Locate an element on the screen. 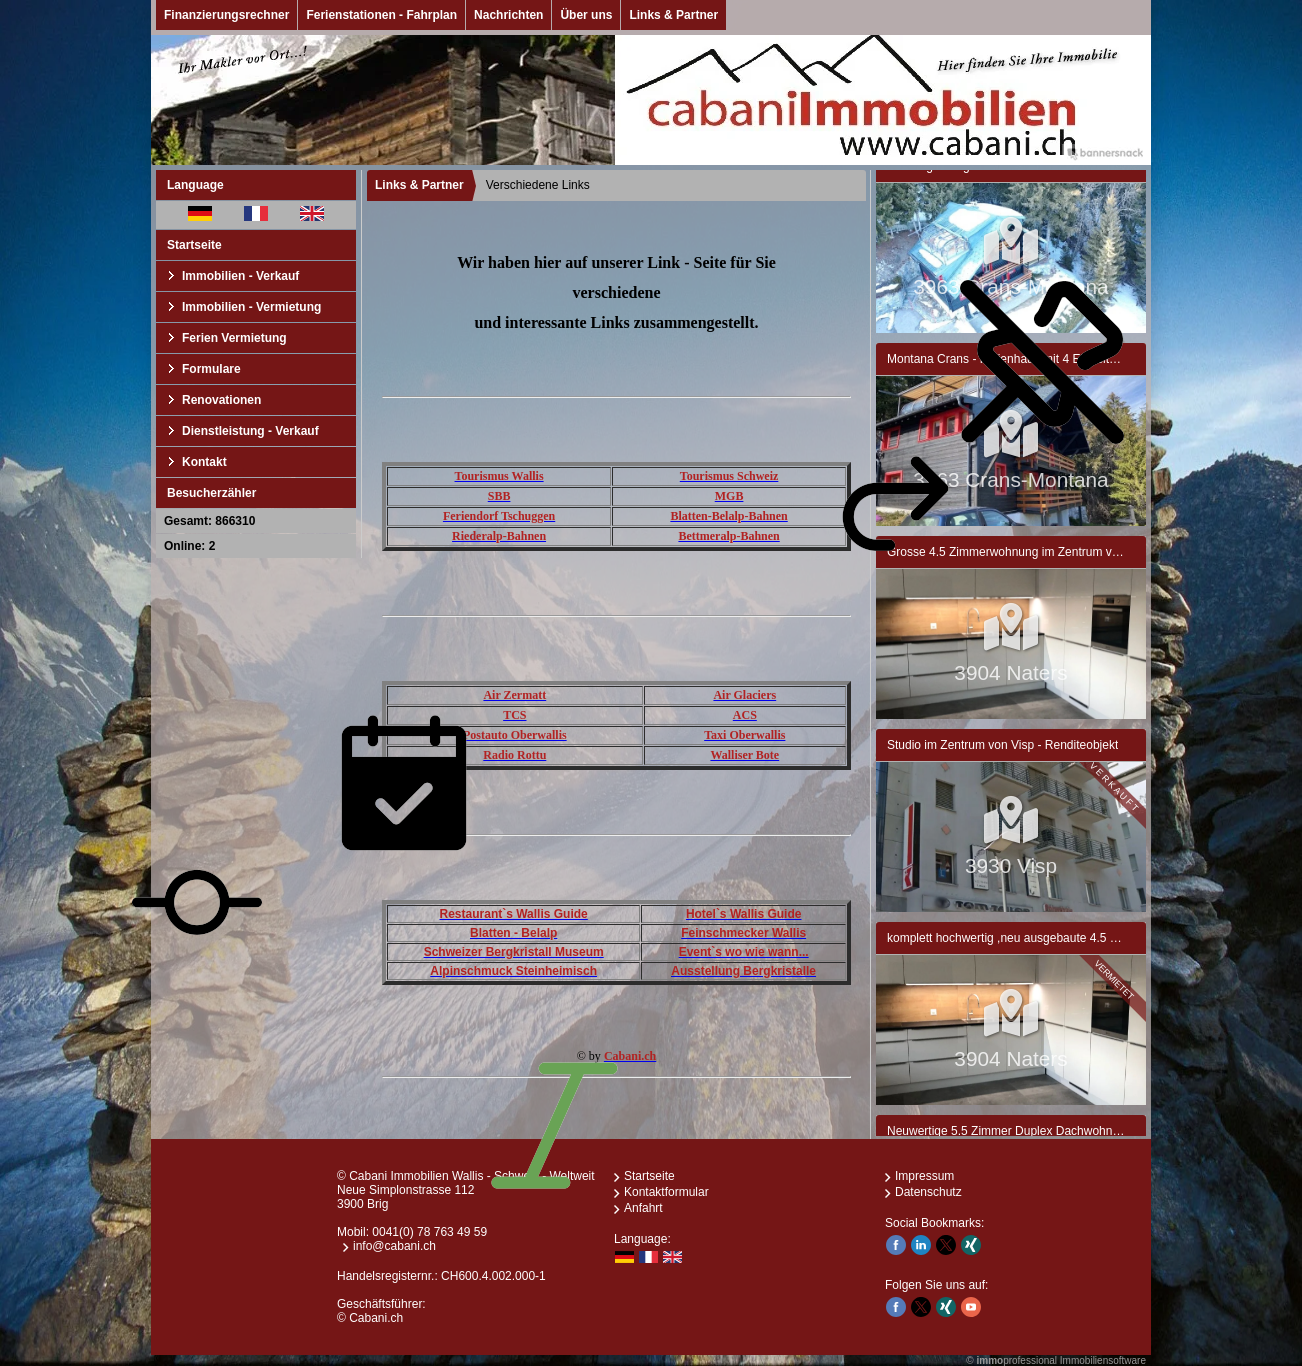 This screenshot has height=1366, width=1302. unpin an item from your saved list is located at coordinates (1042, 362).